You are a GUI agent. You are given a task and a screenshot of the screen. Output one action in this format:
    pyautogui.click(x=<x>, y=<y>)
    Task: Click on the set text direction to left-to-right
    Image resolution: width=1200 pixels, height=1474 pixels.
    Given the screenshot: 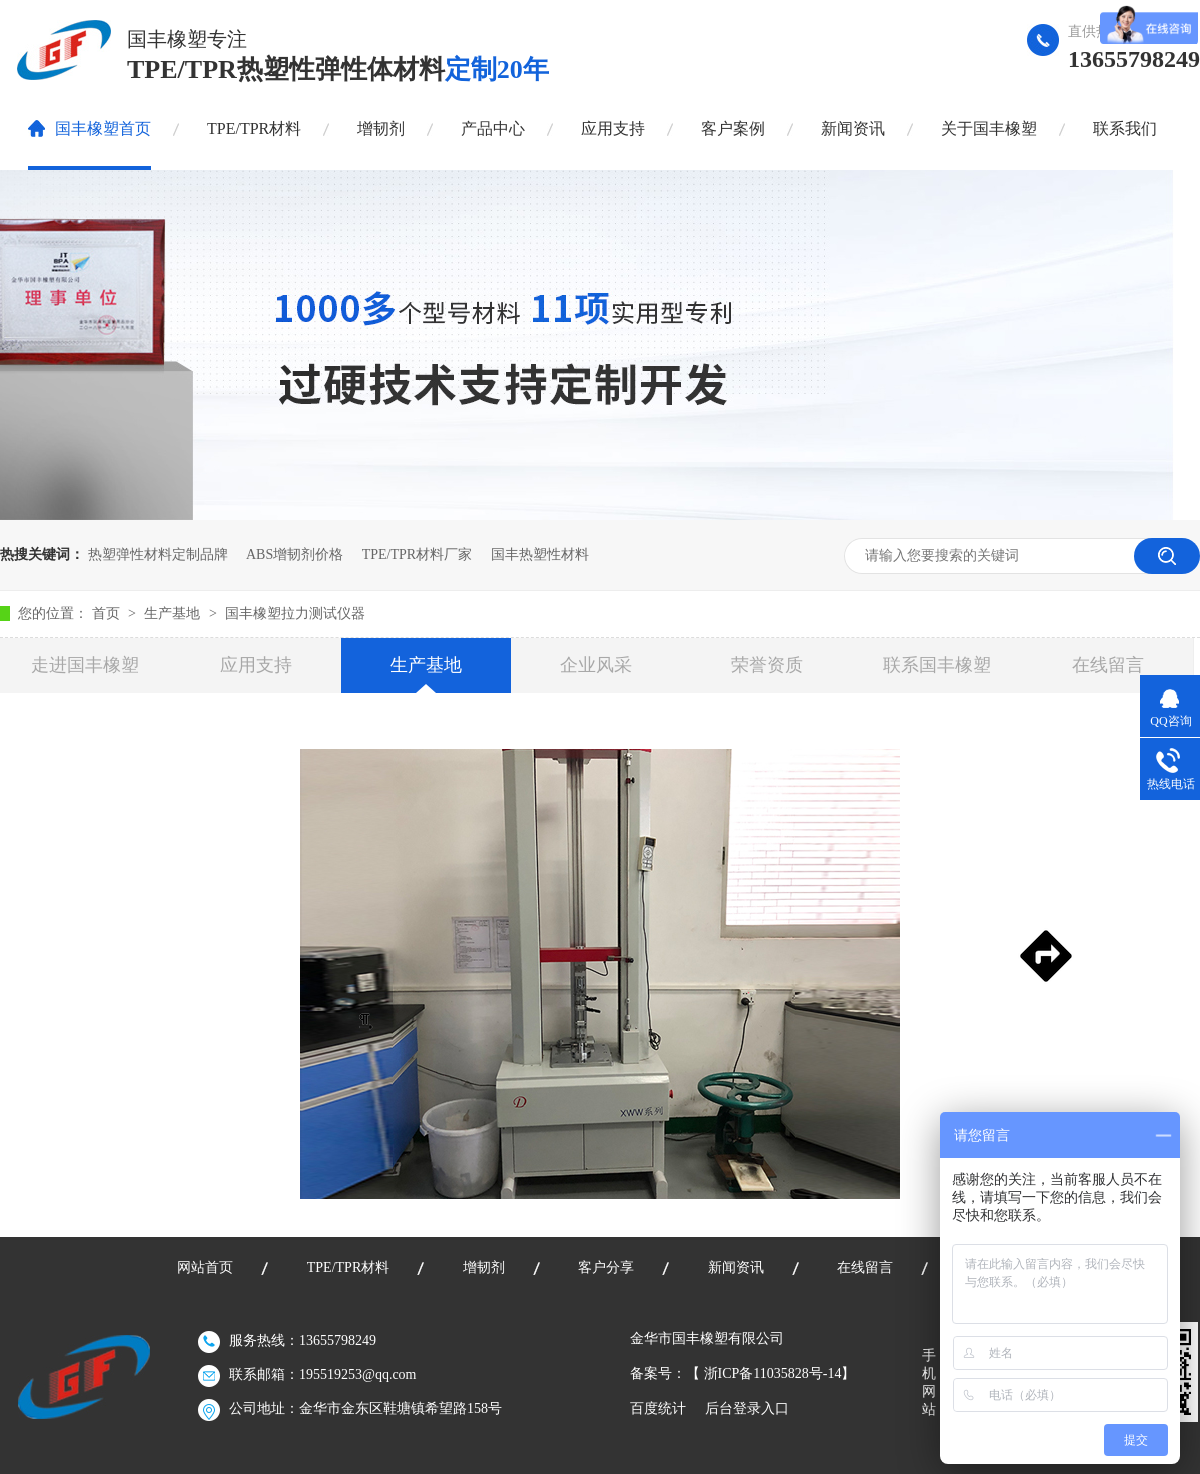 What is the action you would take?
    pyautogui.click(x=365, y=1022)
    